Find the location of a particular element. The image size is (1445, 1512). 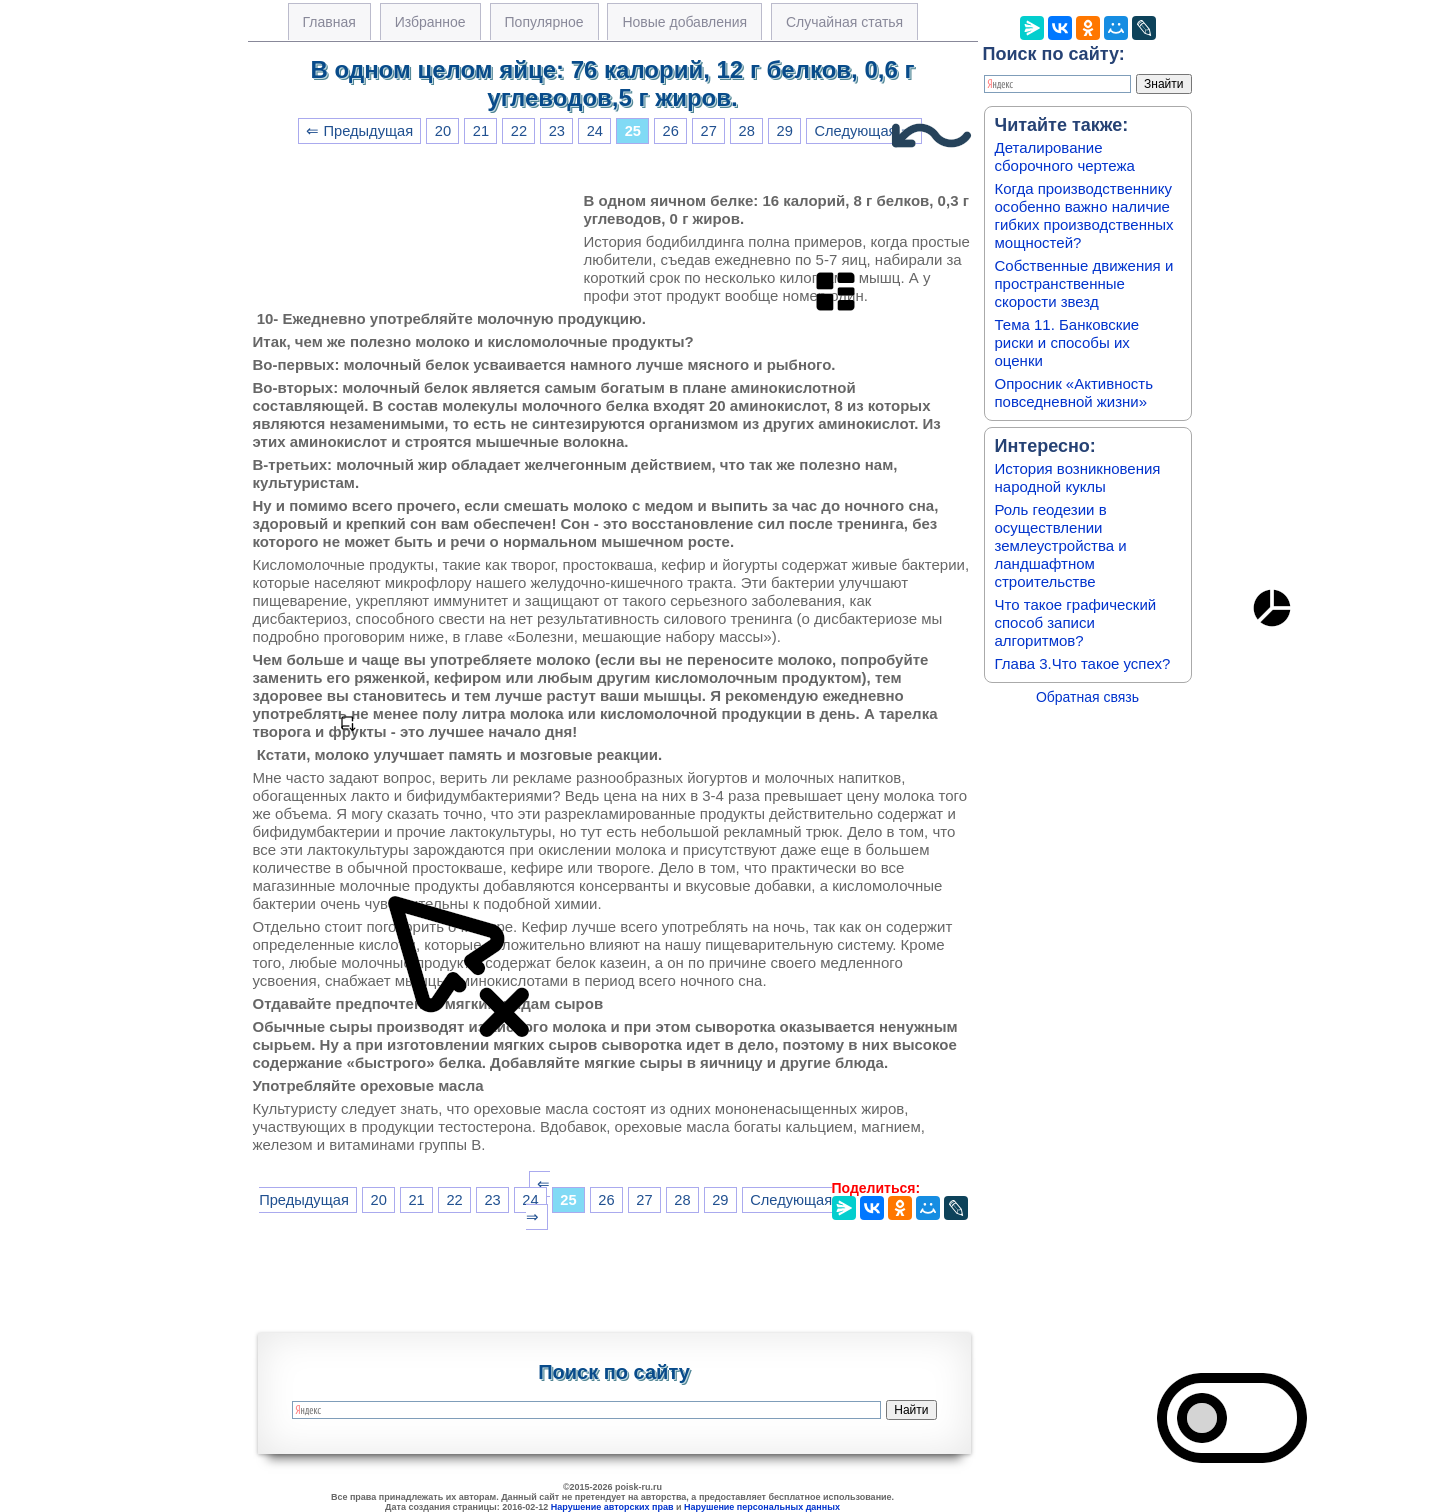

switch to split board layout view is located at coordinates (835, 291).